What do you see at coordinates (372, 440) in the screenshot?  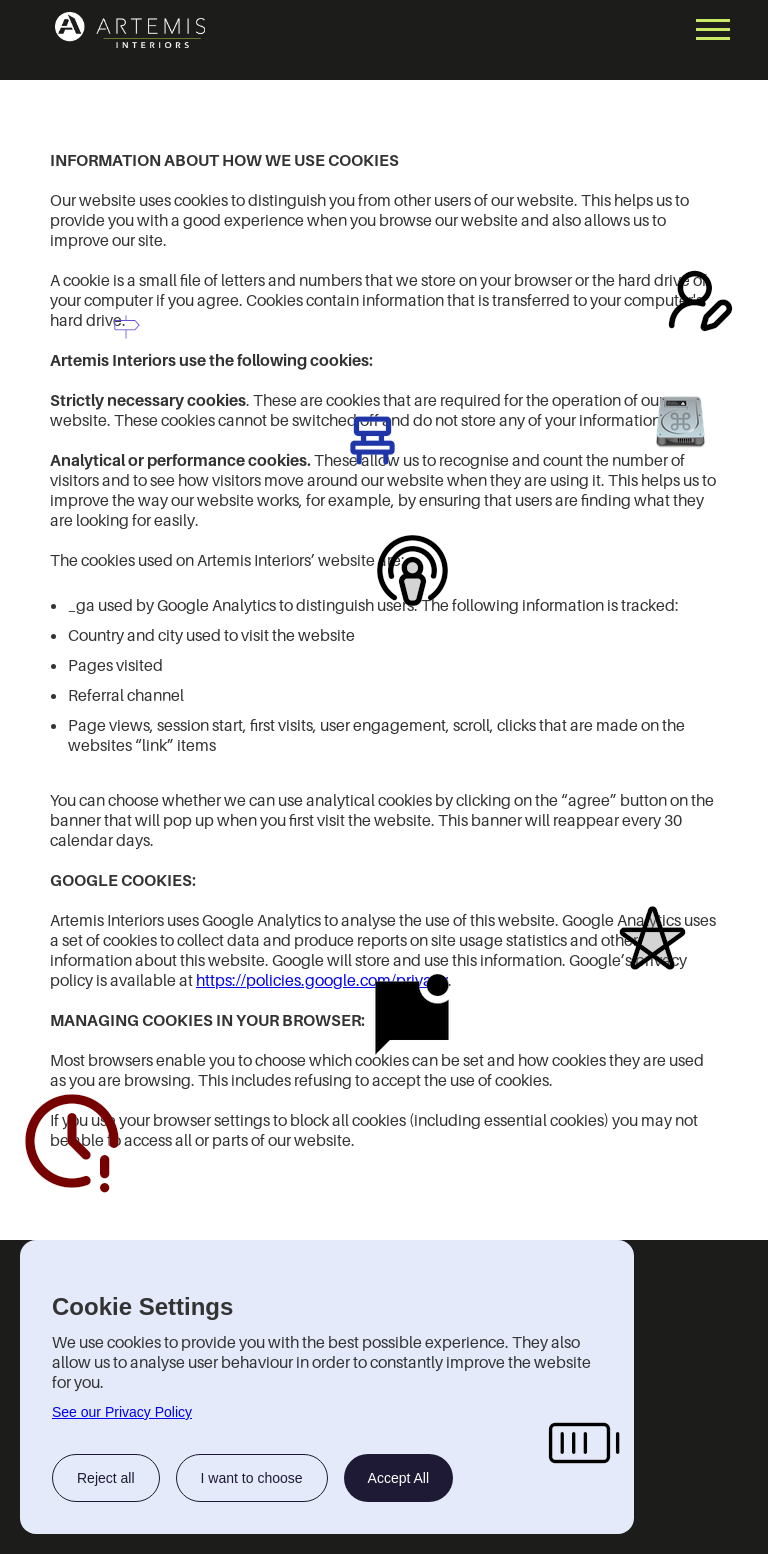 I see `browse furniture or seating options` at bounding box center [372, 440].